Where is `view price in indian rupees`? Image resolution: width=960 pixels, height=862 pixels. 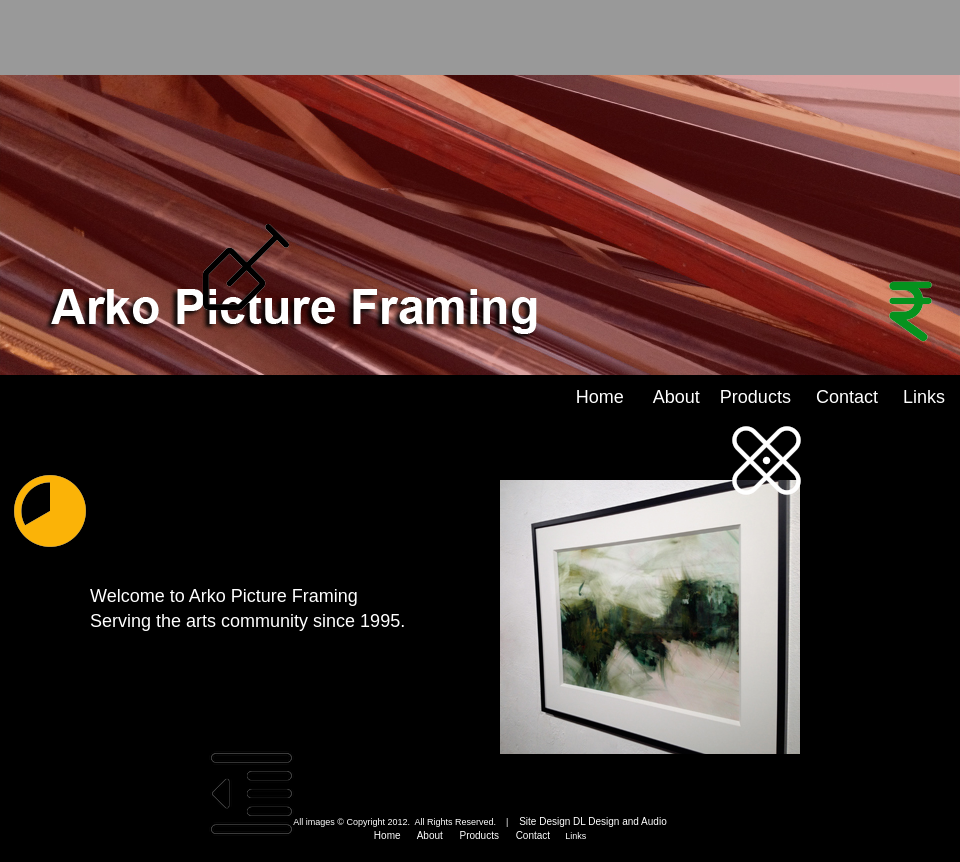
view price in indian rupees is located at coordinates (910, 311).